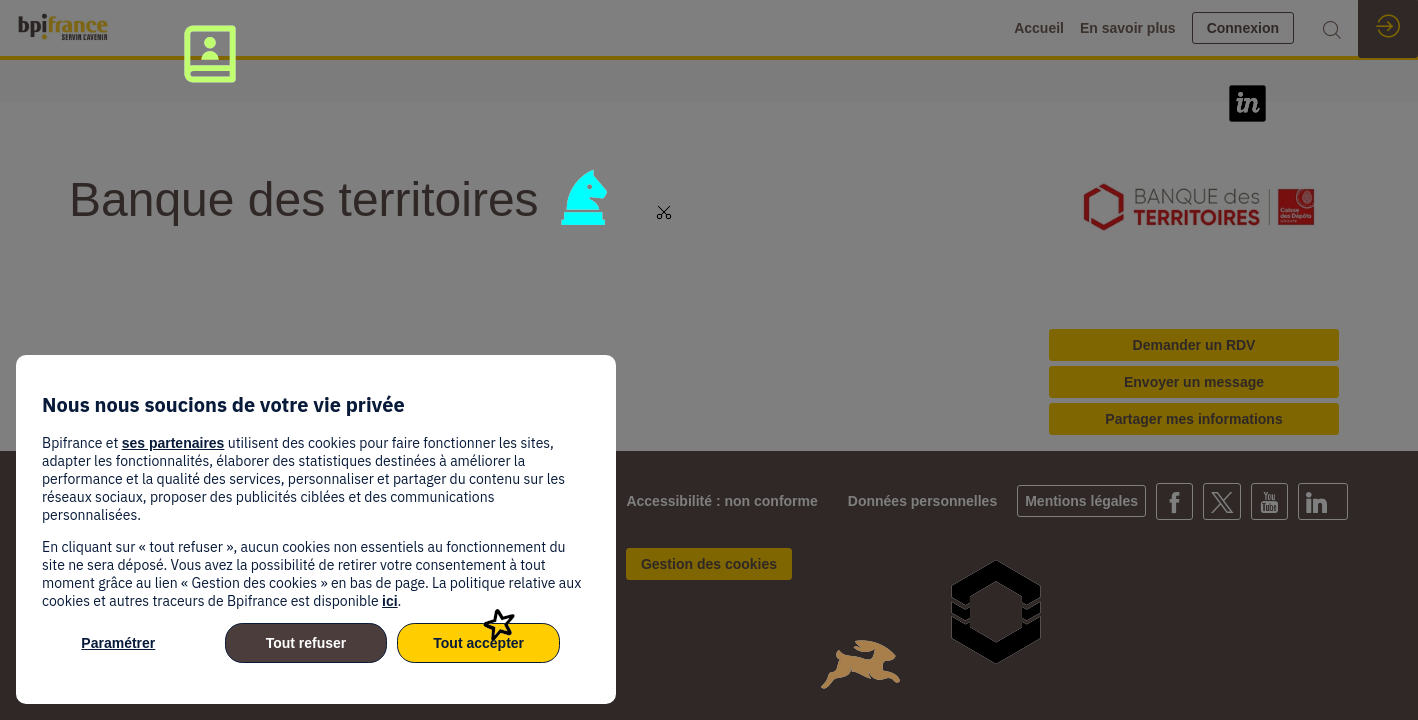 This screenshot has width=1418, height=720. I want to click on play chess game, so click(584, 199).